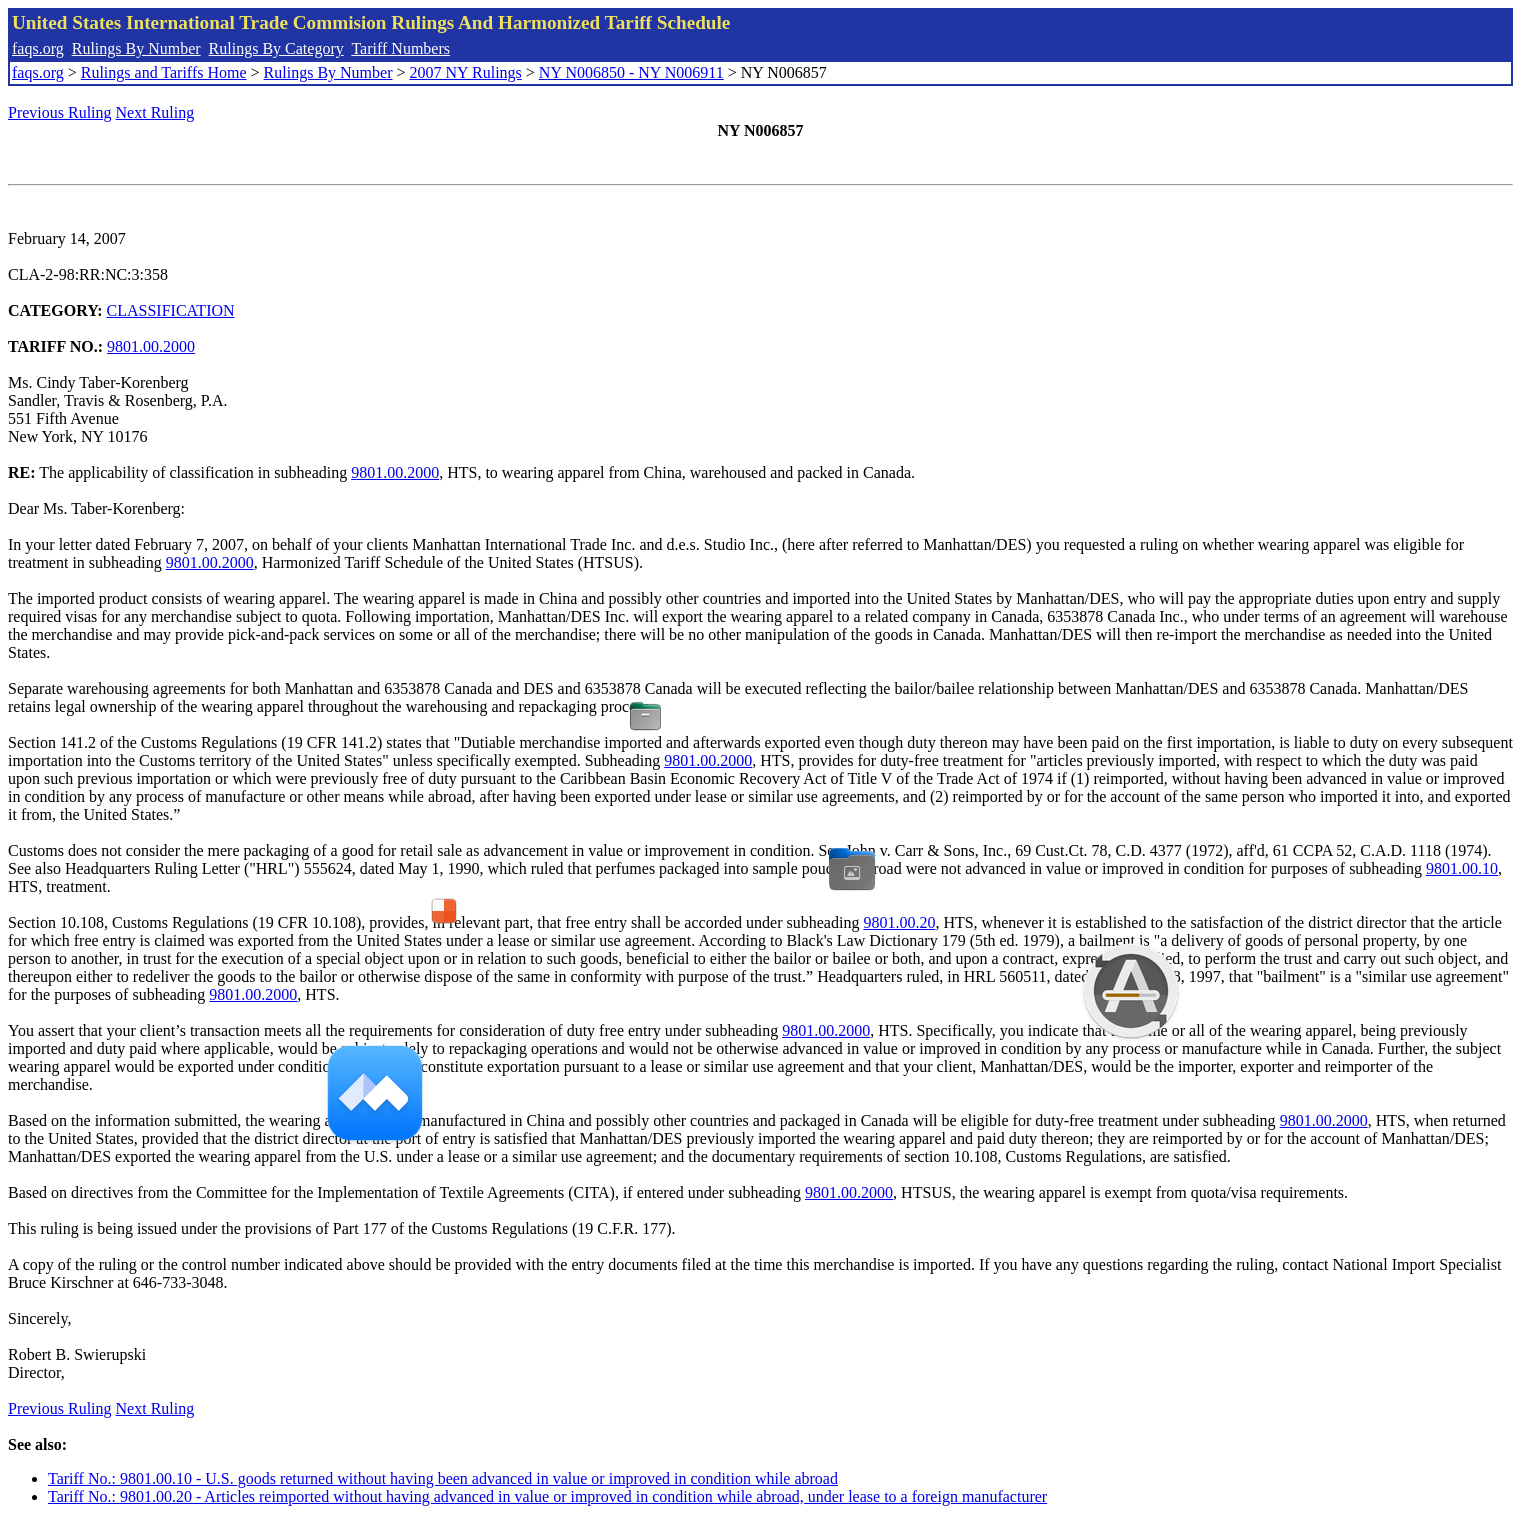  Describe the element at coordinates (444, 911) in the screenshot. I see `switch to the top-left workspace` at that location.